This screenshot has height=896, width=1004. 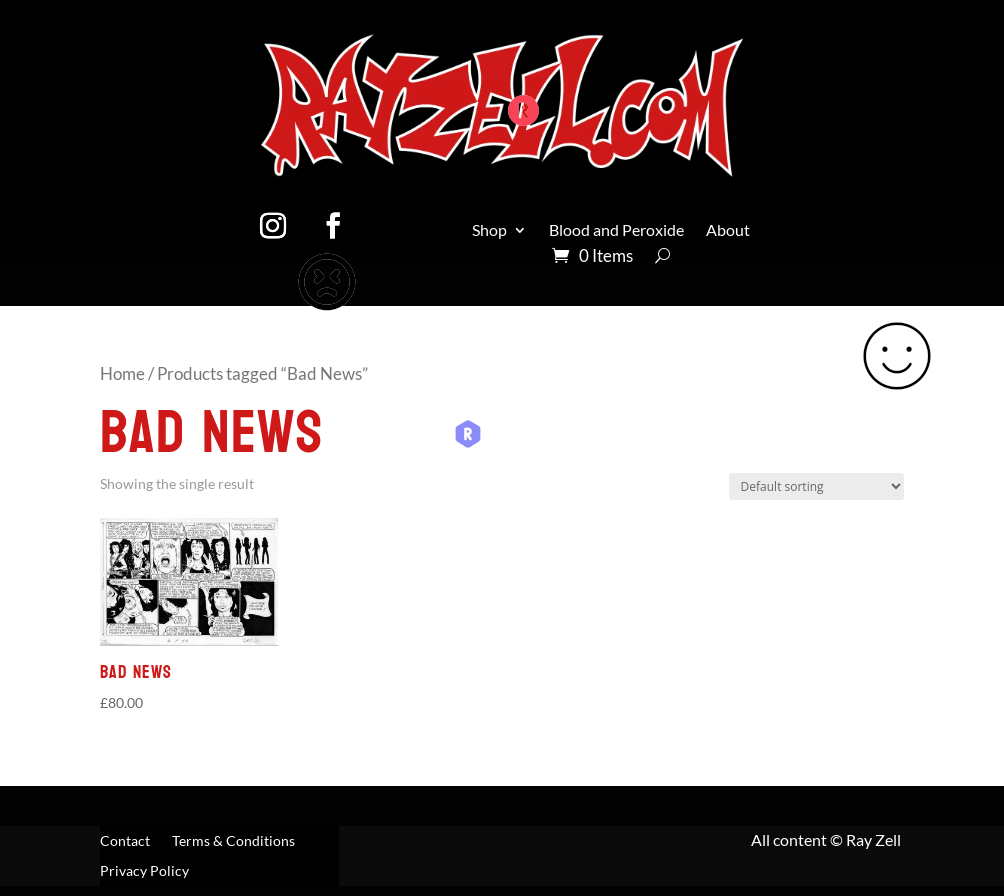 I want to click on indicates a restricted or rated content category, so click(x=468, y=434).